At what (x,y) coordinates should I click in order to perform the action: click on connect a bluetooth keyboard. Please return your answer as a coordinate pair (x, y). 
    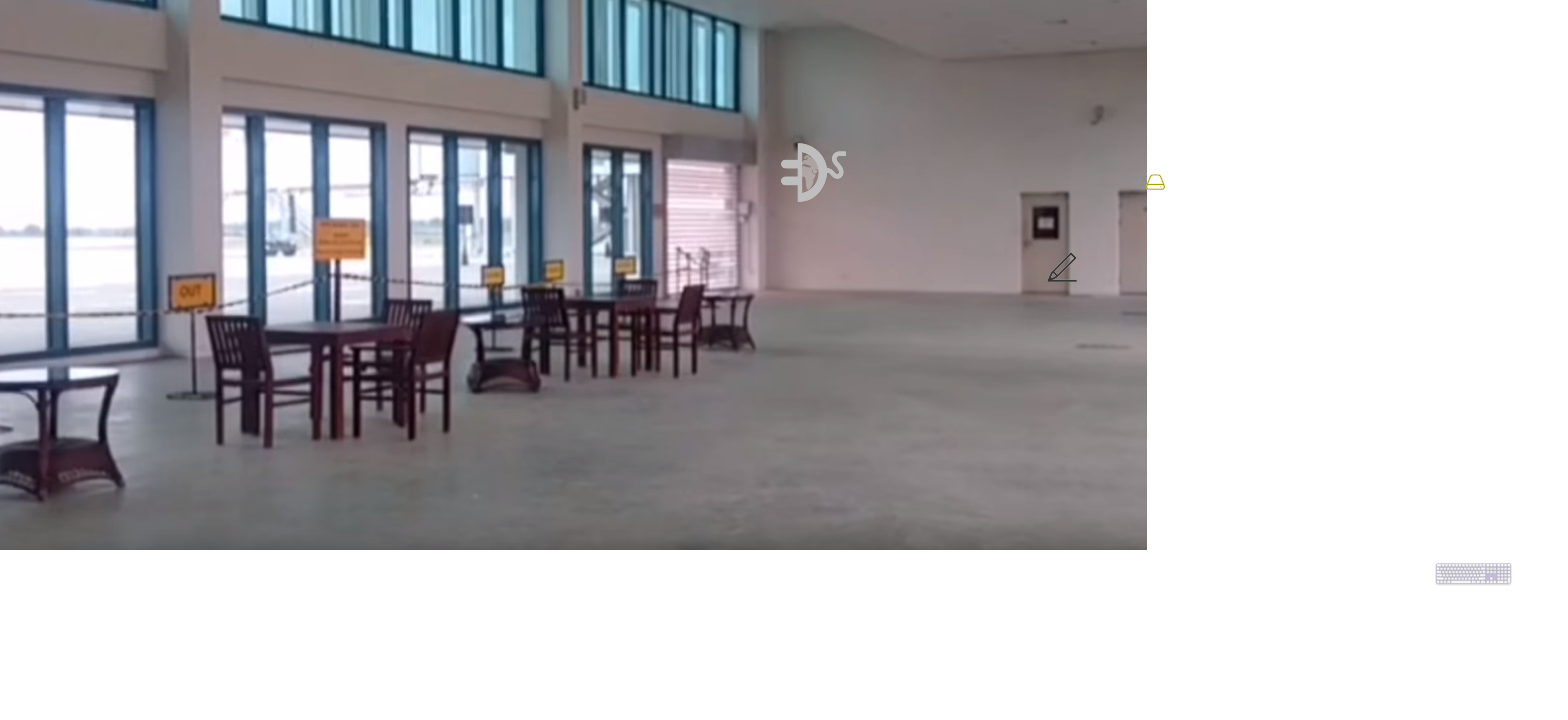
    Looking at the image, I should click on (1473, 573).